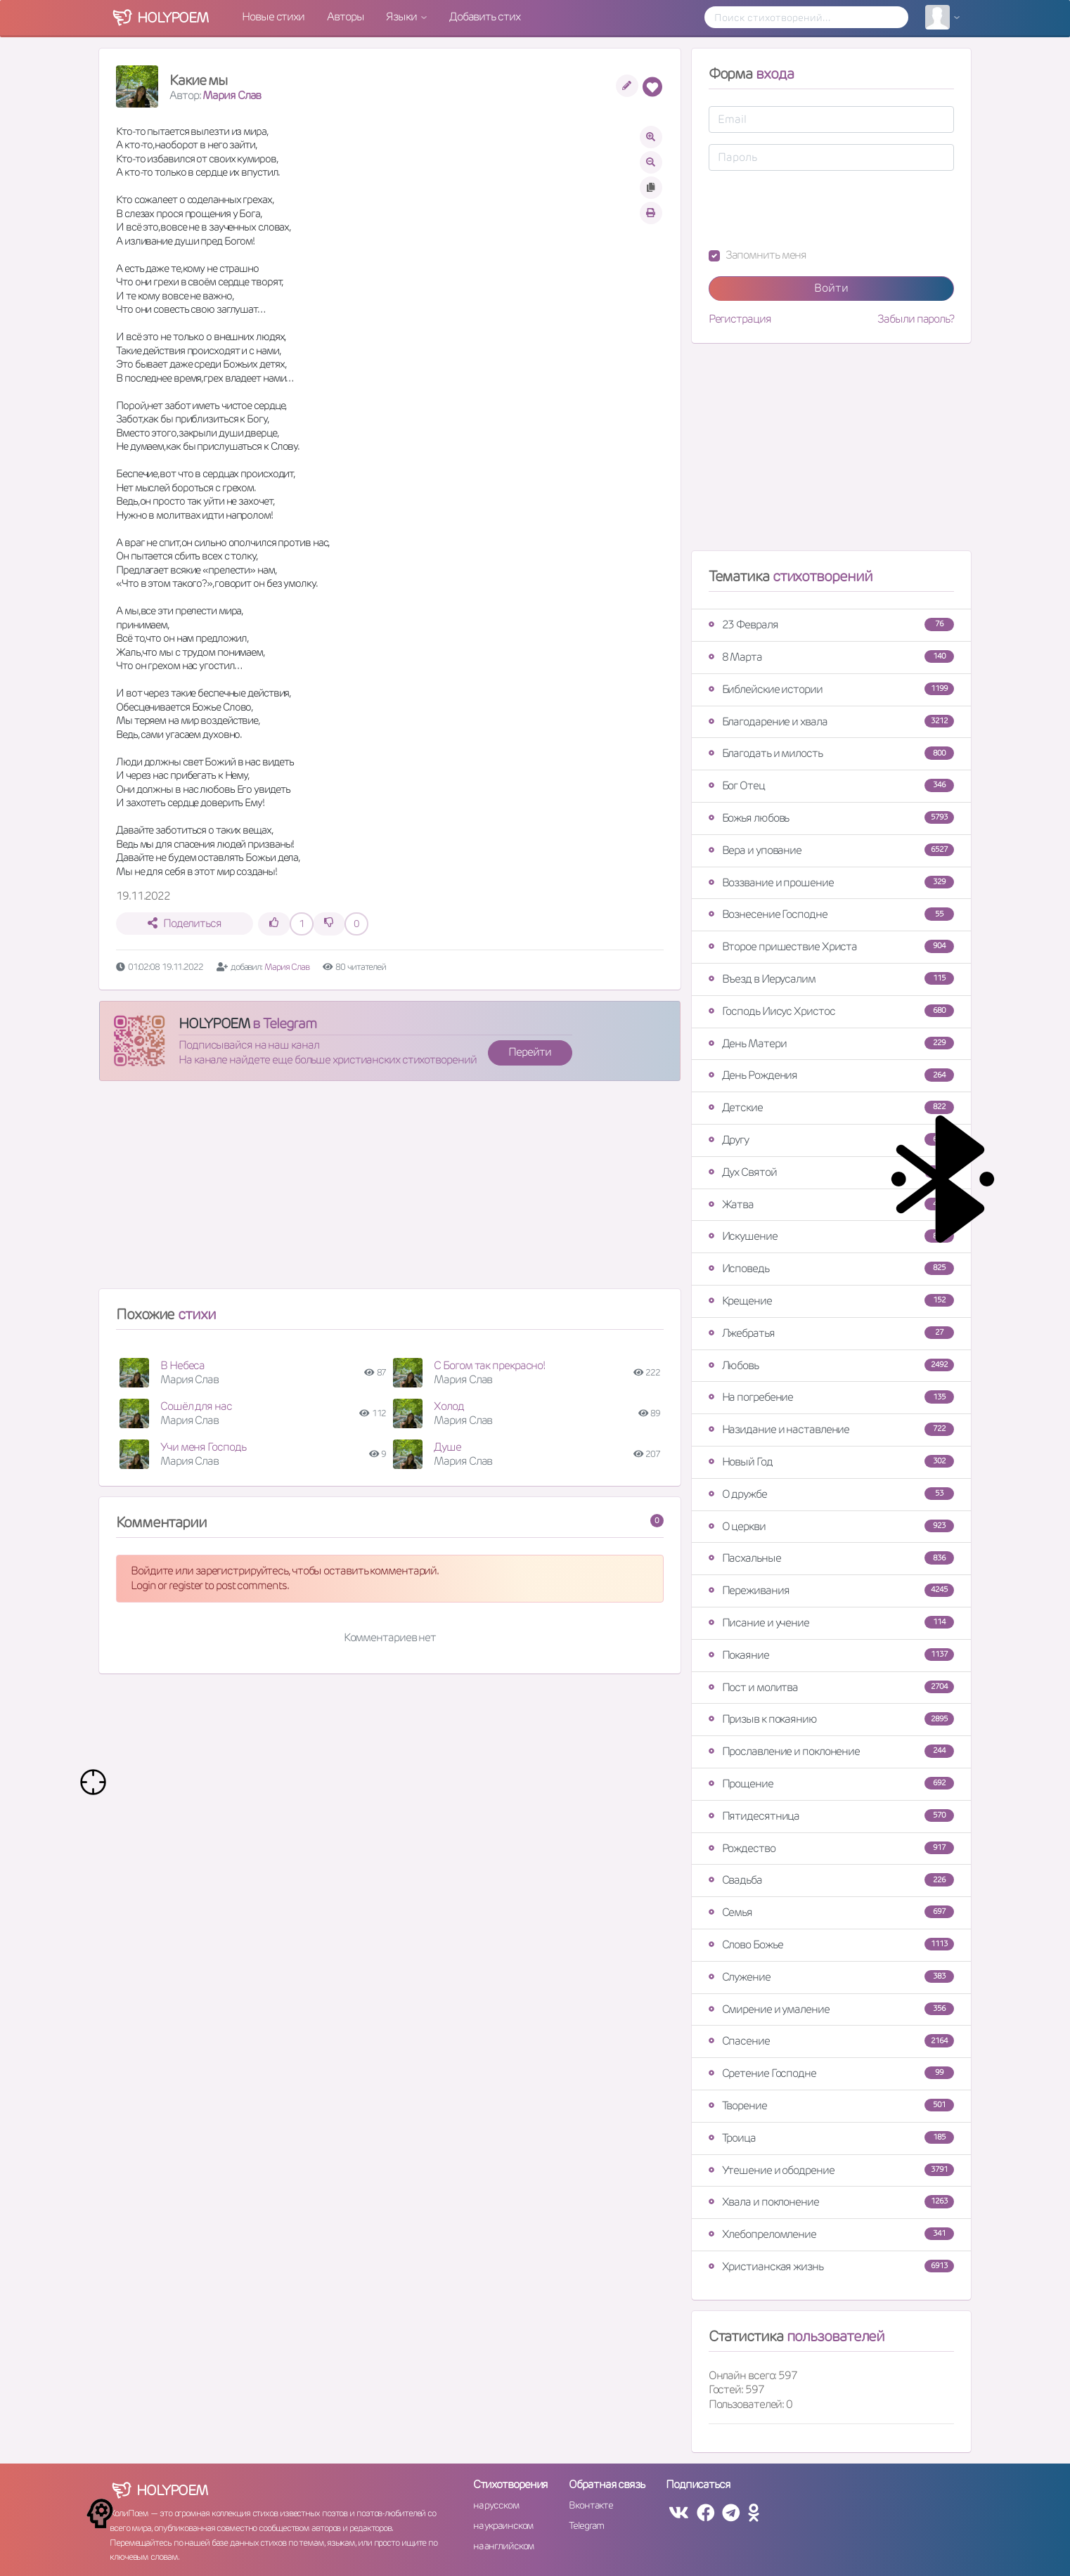 The width and height of the screenshot is (1070, 2576). Describe the element at coordinates (940, 1179) in the screenshot. I see `indicates an active bluetooth connection` at that location.